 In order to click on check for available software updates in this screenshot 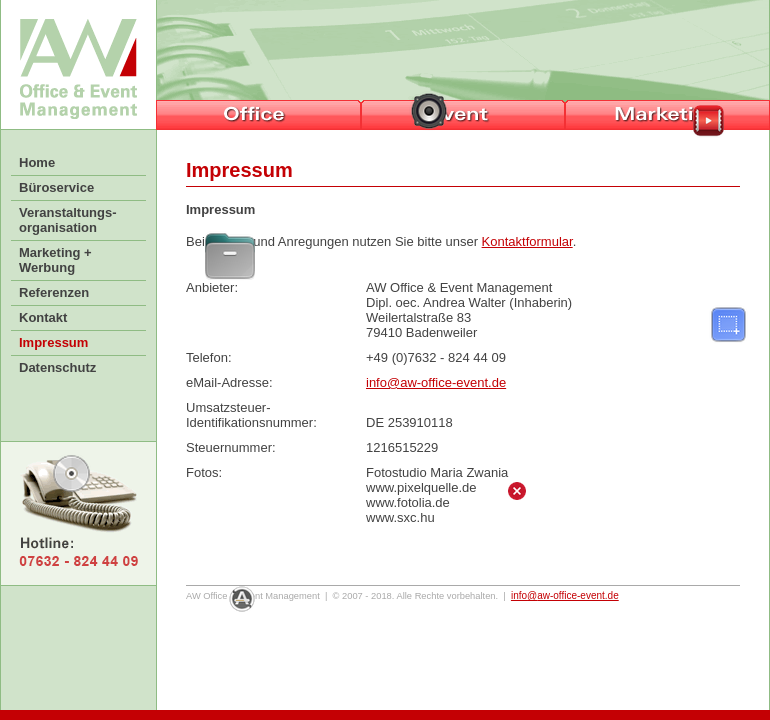, I will do `click(242, 599)`.